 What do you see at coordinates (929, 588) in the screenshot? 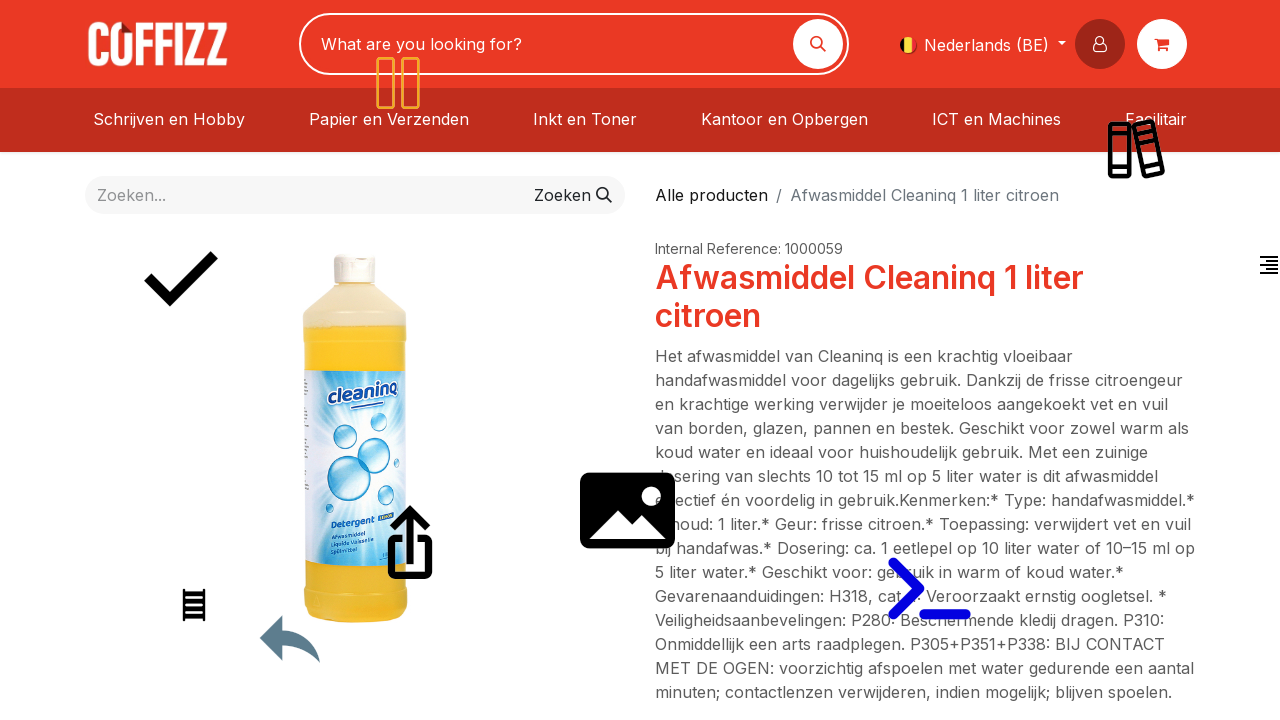
I see `open the command line terminal` at bounding box center [929, 588].